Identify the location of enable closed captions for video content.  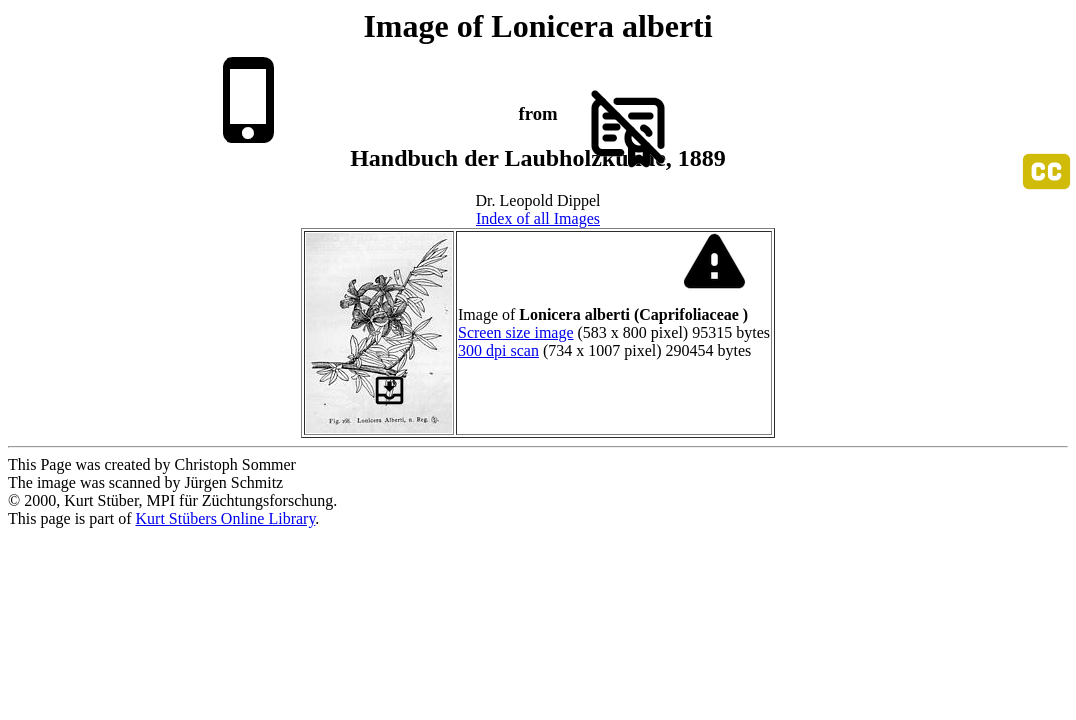
(1046, 171).